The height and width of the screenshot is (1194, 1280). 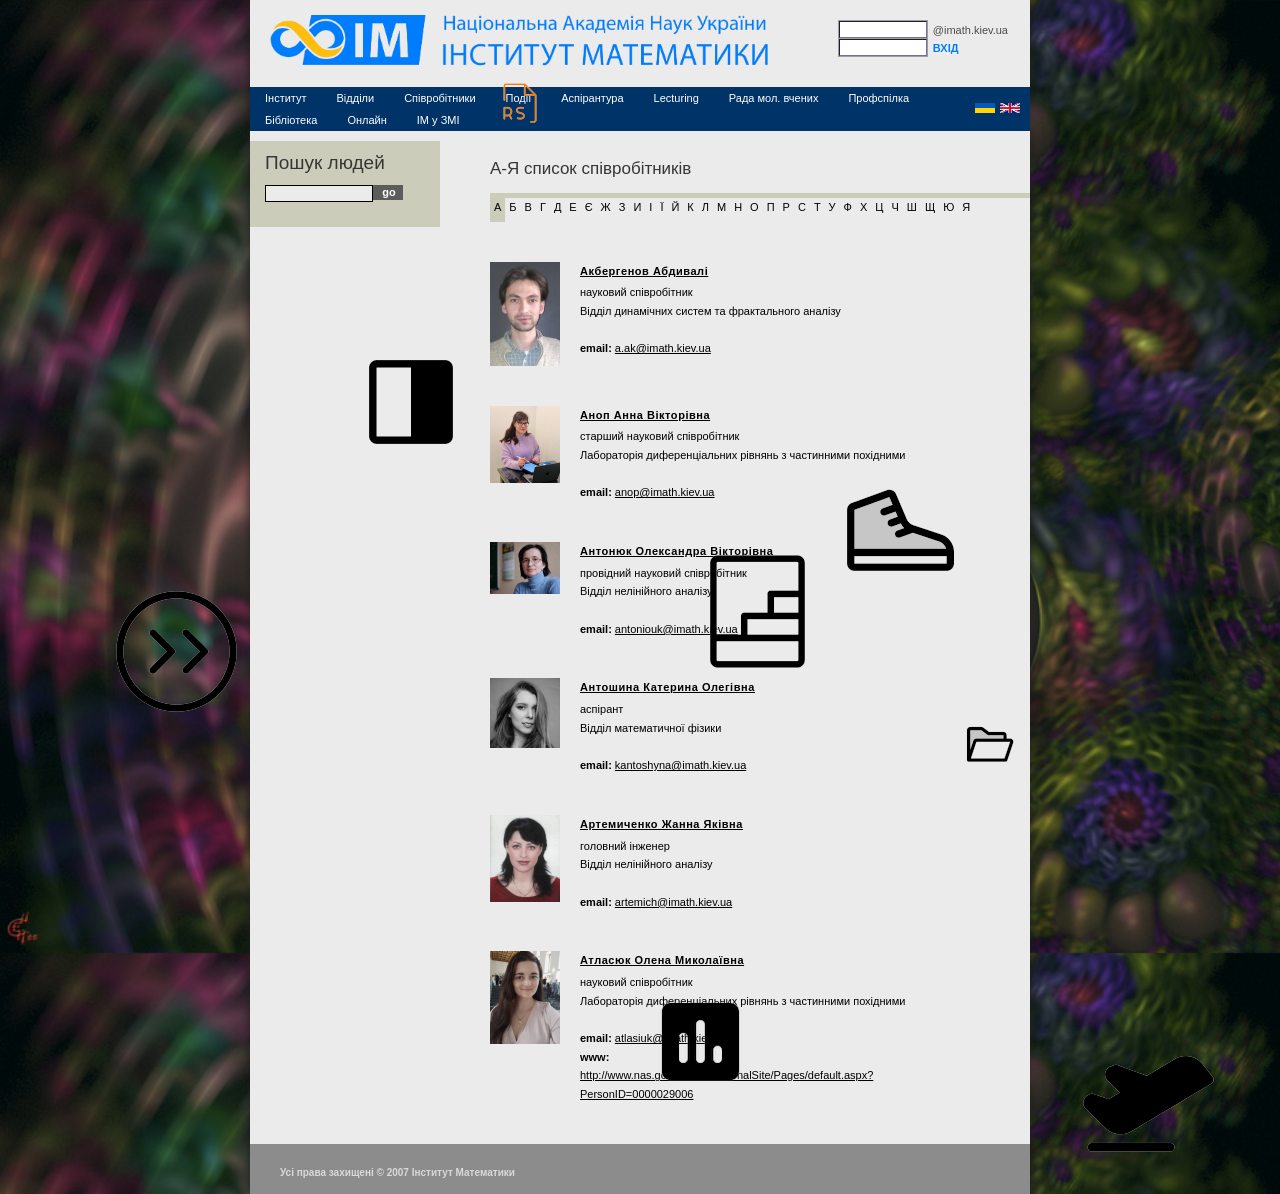 I want to click on indicates stairs or stairway access, so click(x=757, y=611).